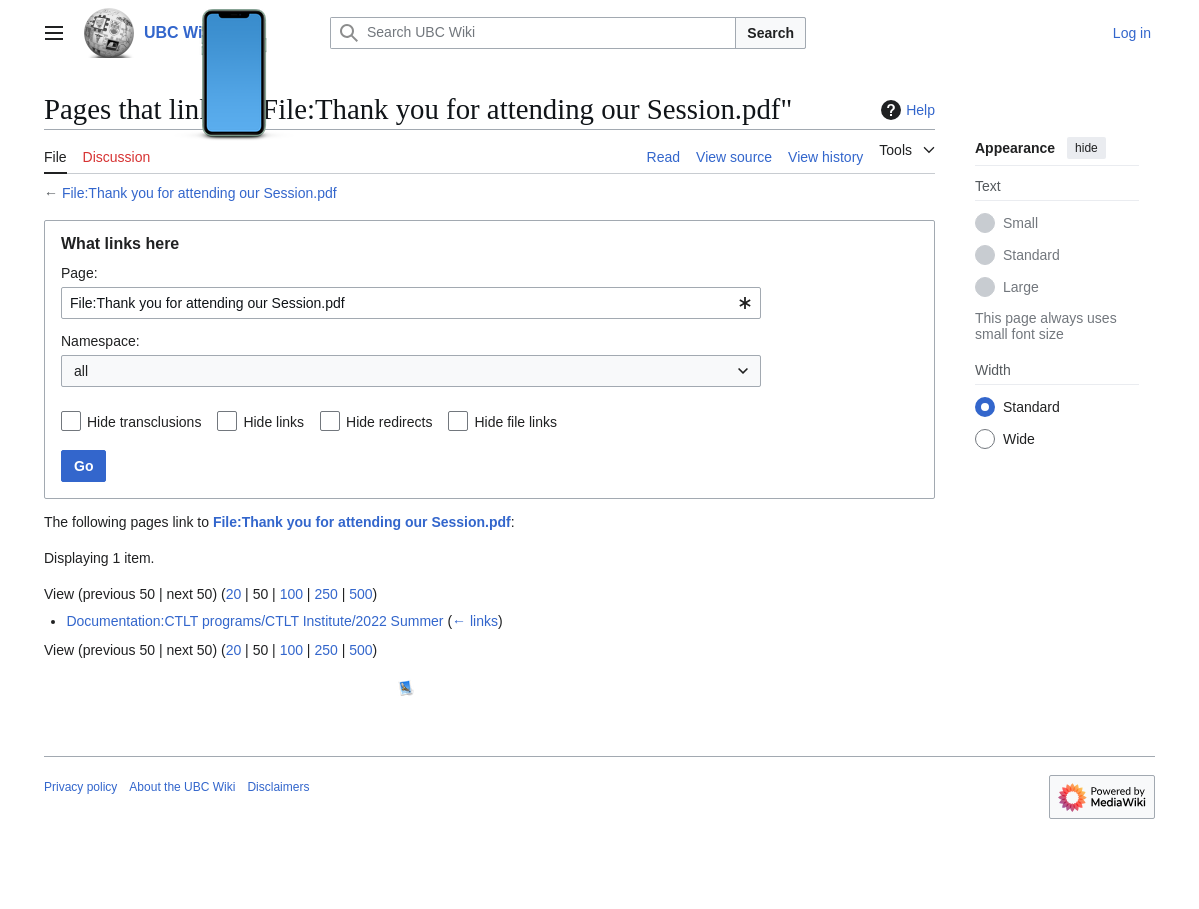 The height and width of the screenshot is (909, 1199). Describe the element at coordinates (405, 687) in the screenshot. I see `share content via email` at that location.